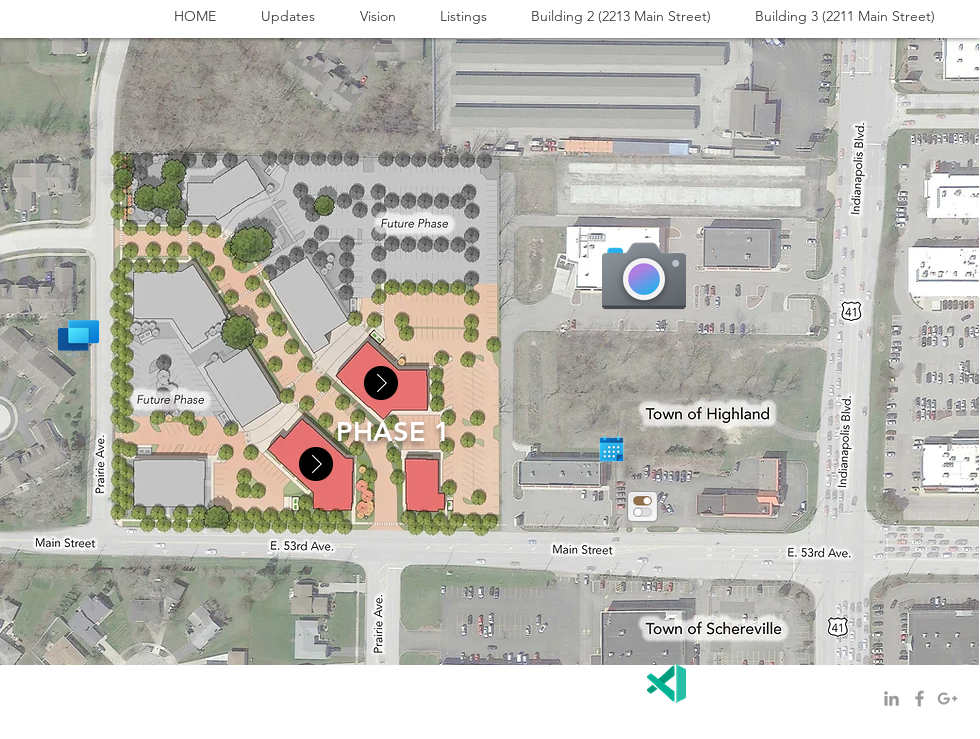 The height and width of the screenshot is (739, 980). Describe the element at coordinates (78, 335) in the screenshot. I see `open windows quick assist app` at that location.